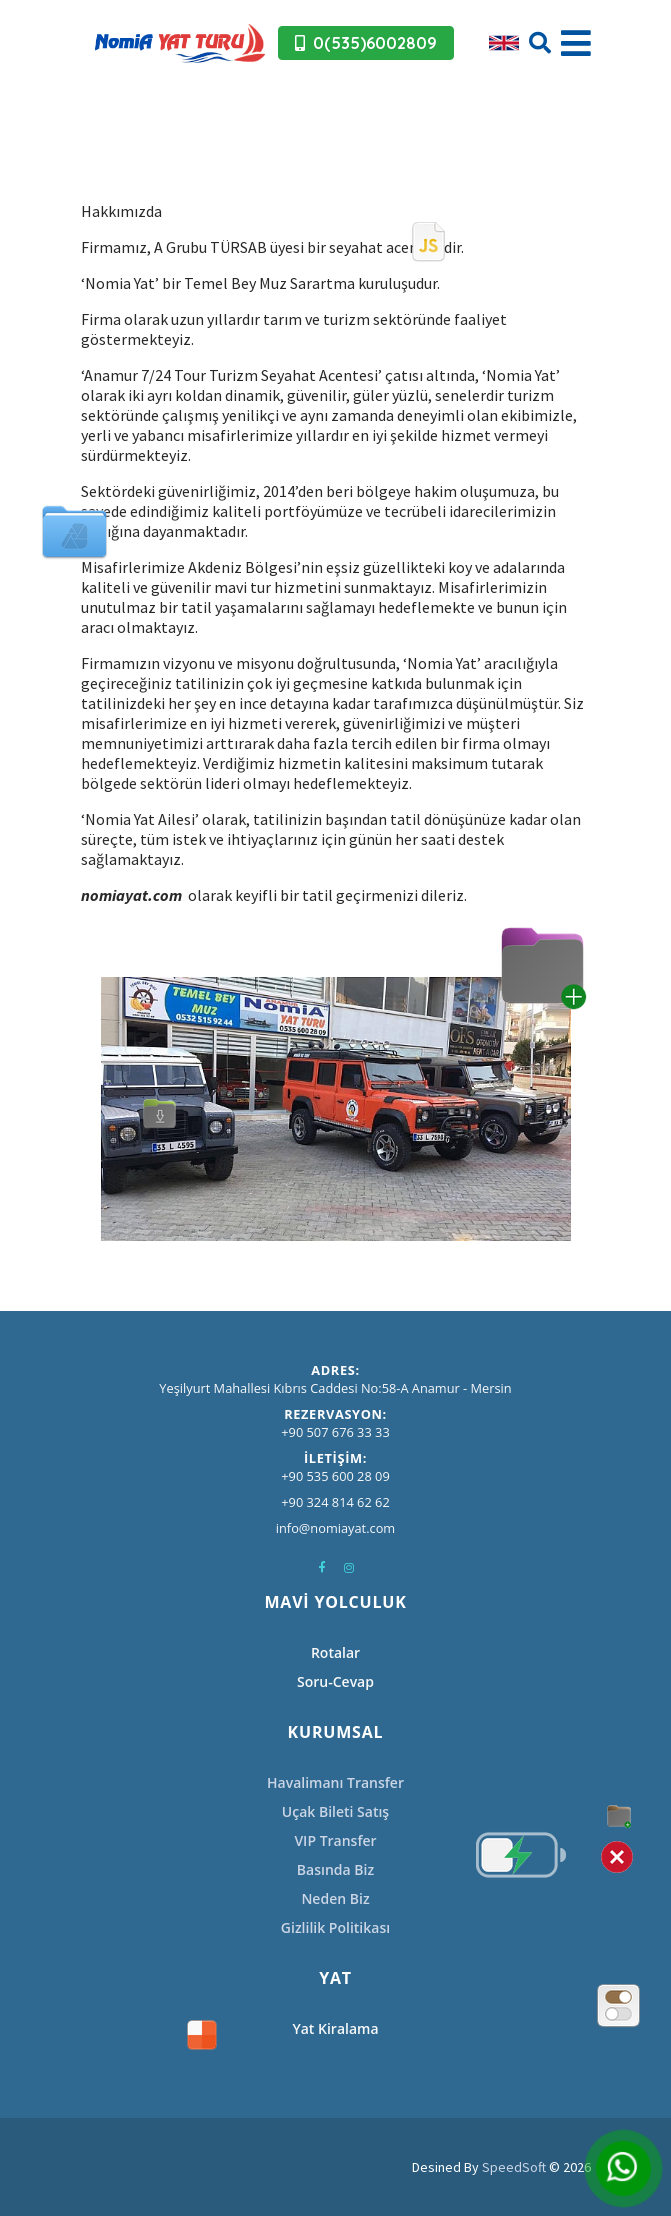 This screenshot has width=671, height=2216. What do you see at coordinates (428, 241) in the screenshot?
I see `indicates a javascript source file` at bounding box center [428, 241].